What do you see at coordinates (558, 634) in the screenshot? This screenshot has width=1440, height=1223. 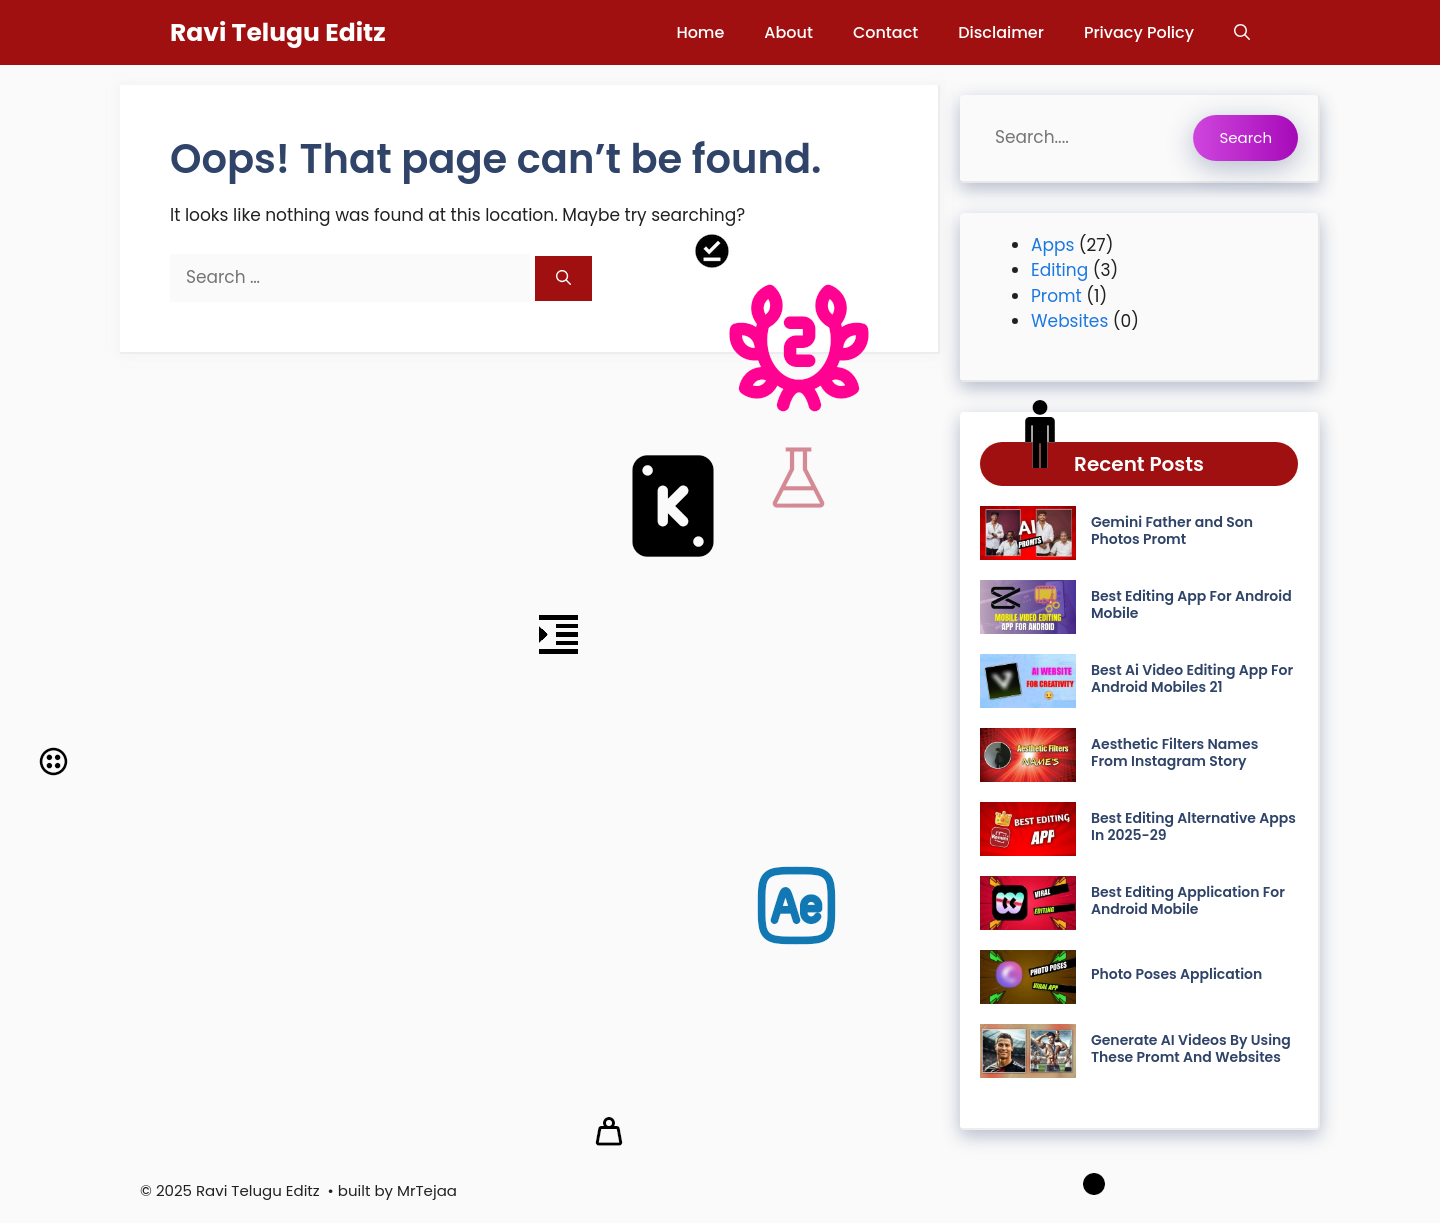 I see `increase text indentation` at bounding box center [558, 634].